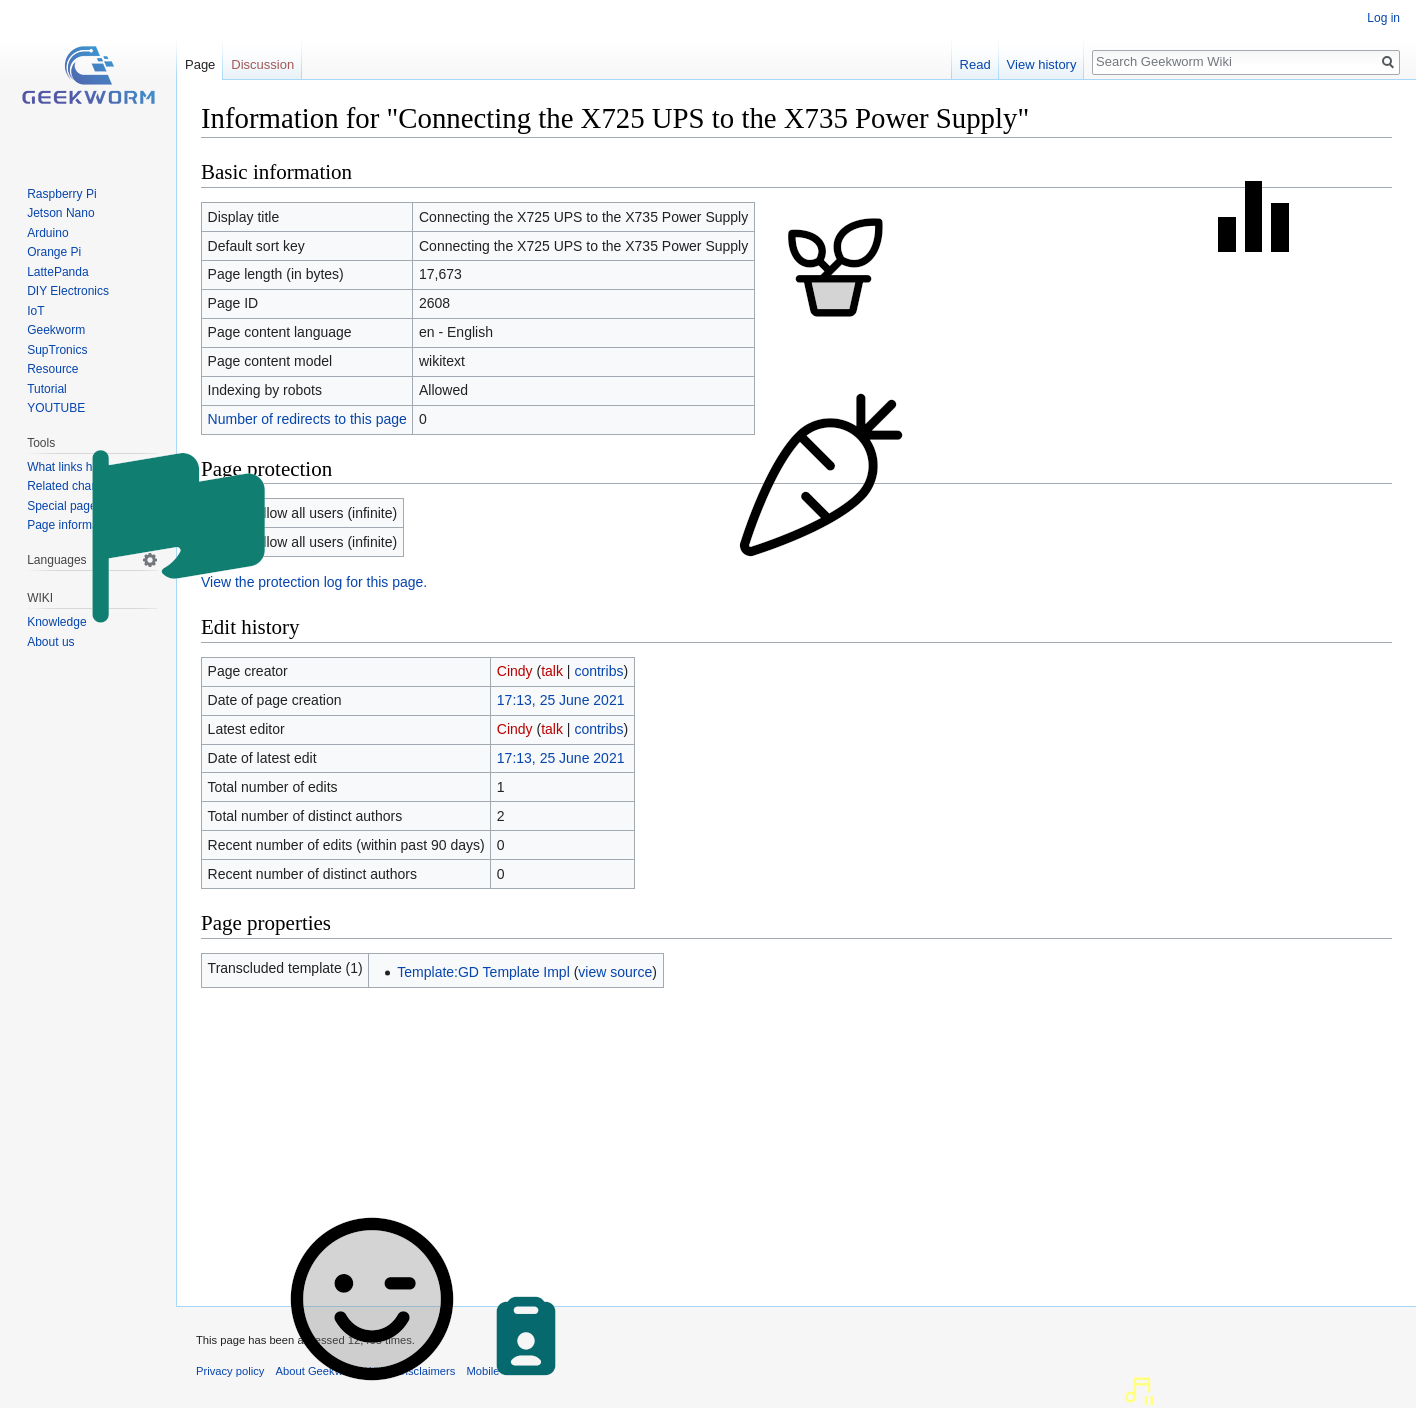 The height and width of the screenshot is (1408, 1416). What do you see at coordinates (526, 1336) in the screenshot?
I see `view user profile or personnel record` at bounding box center [526, 1336].